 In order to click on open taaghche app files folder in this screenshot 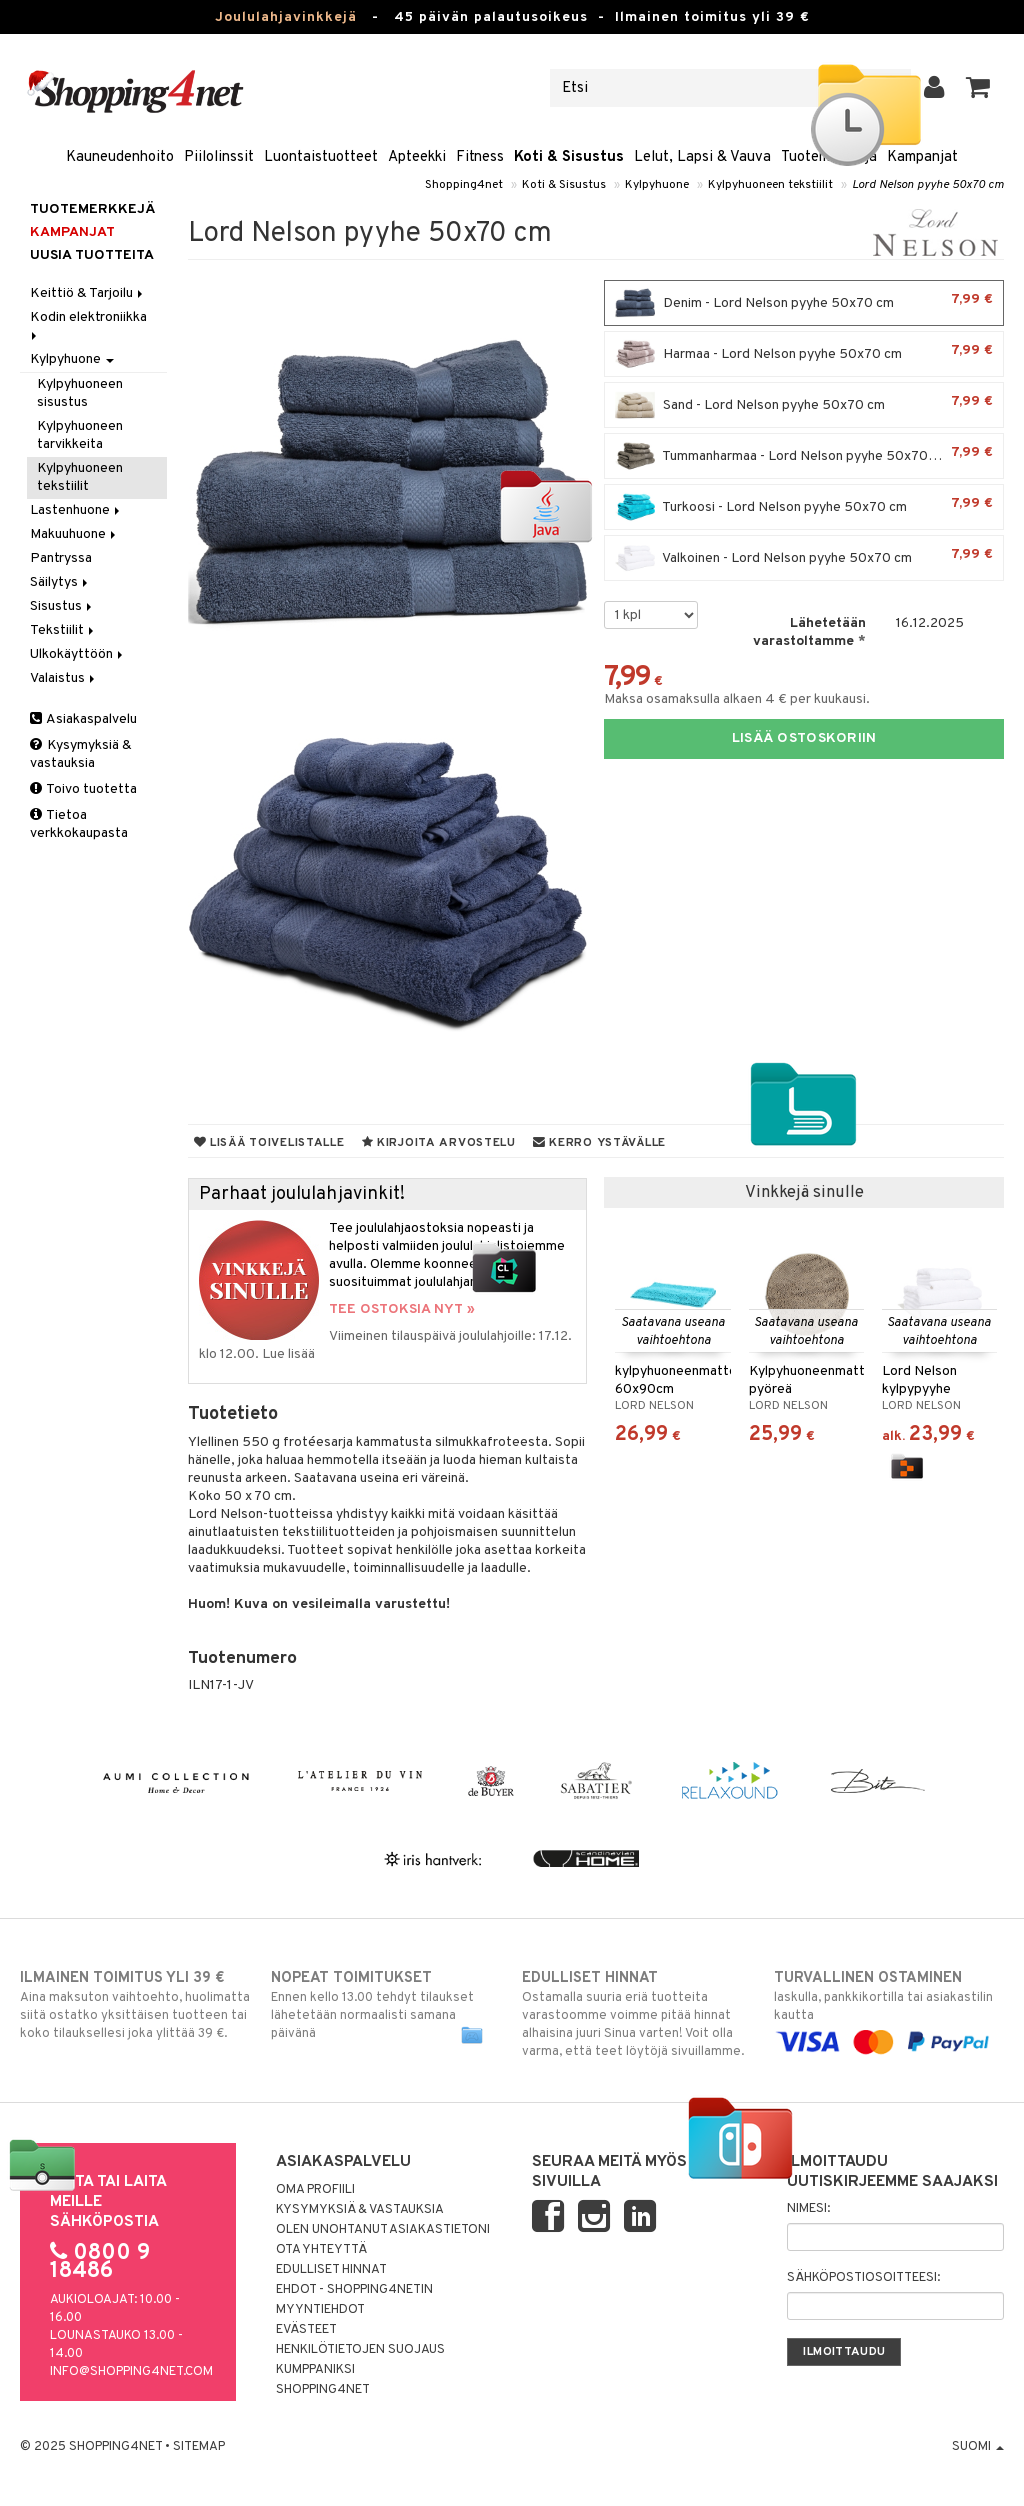, I will do `click(803, 1107)`.